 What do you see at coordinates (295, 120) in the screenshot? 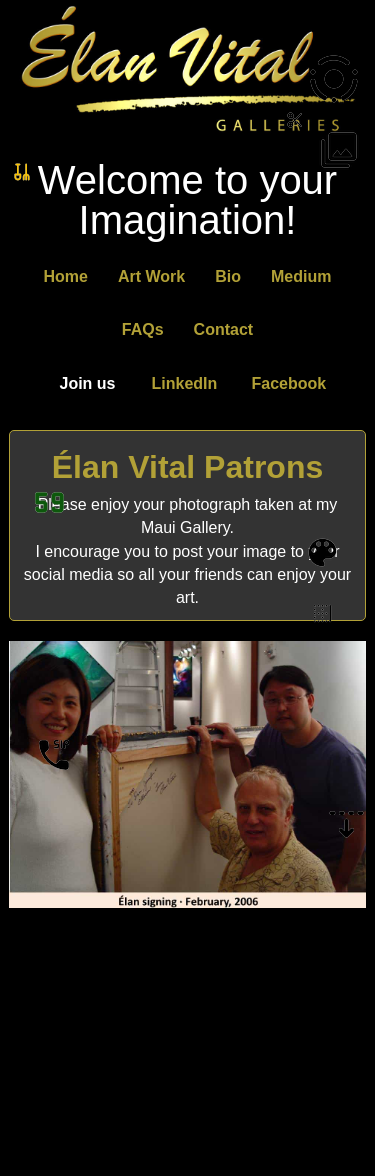
I see `cut selected content` at bounding box center [295, 120].